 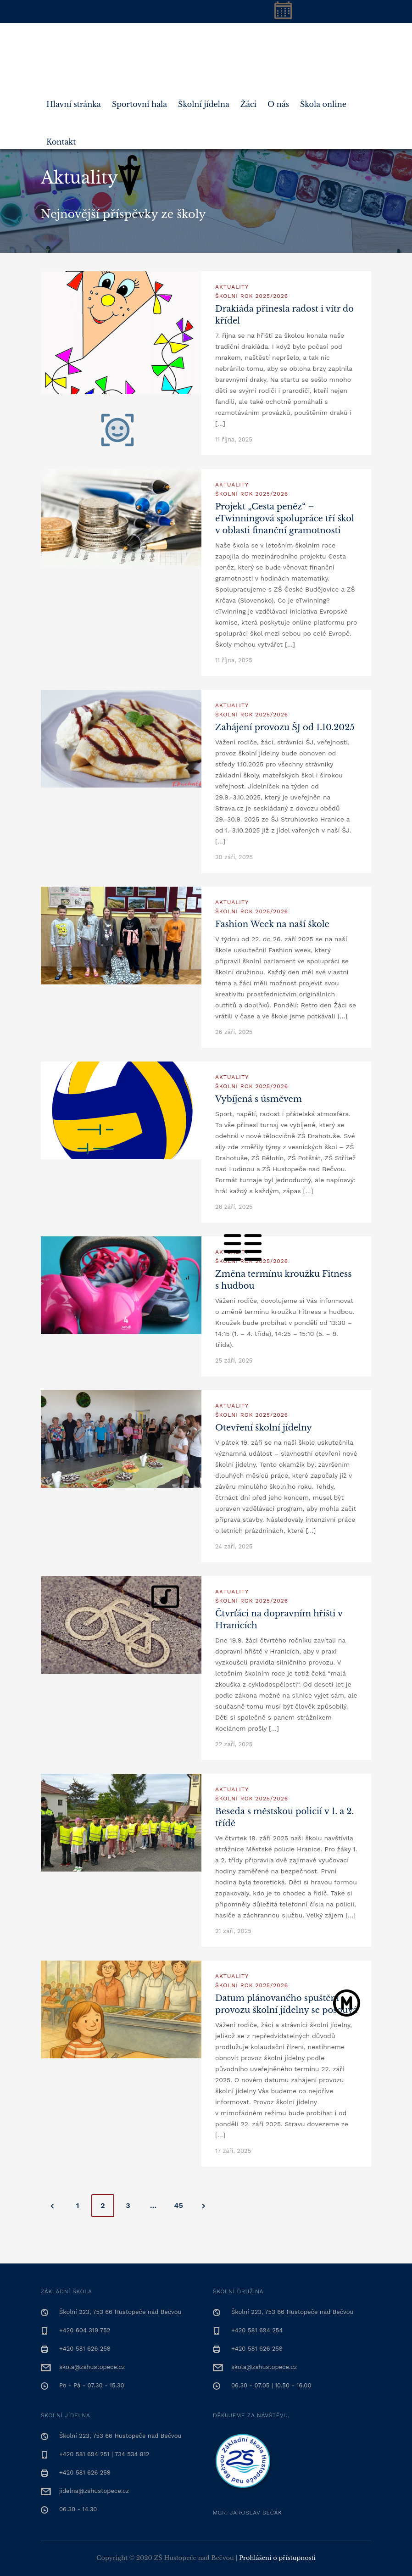 What do you see at coordinates (283, 10) in the screenshot?
I see `view or open the calendar` at bounding box center [283, 10].